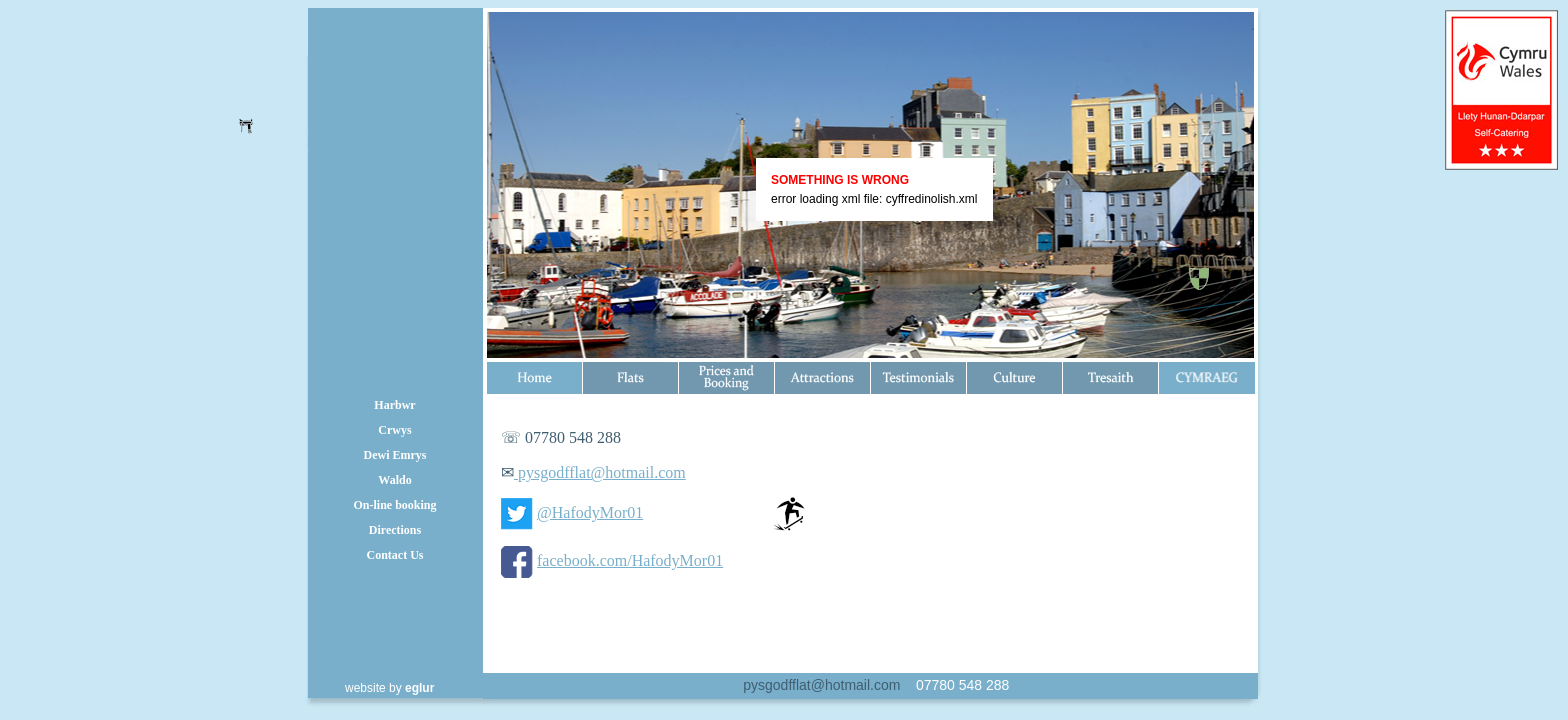 The height and width of the screenshot is (720, 1568). I want to click on access skateboarding games or activities, so click(789, 513).